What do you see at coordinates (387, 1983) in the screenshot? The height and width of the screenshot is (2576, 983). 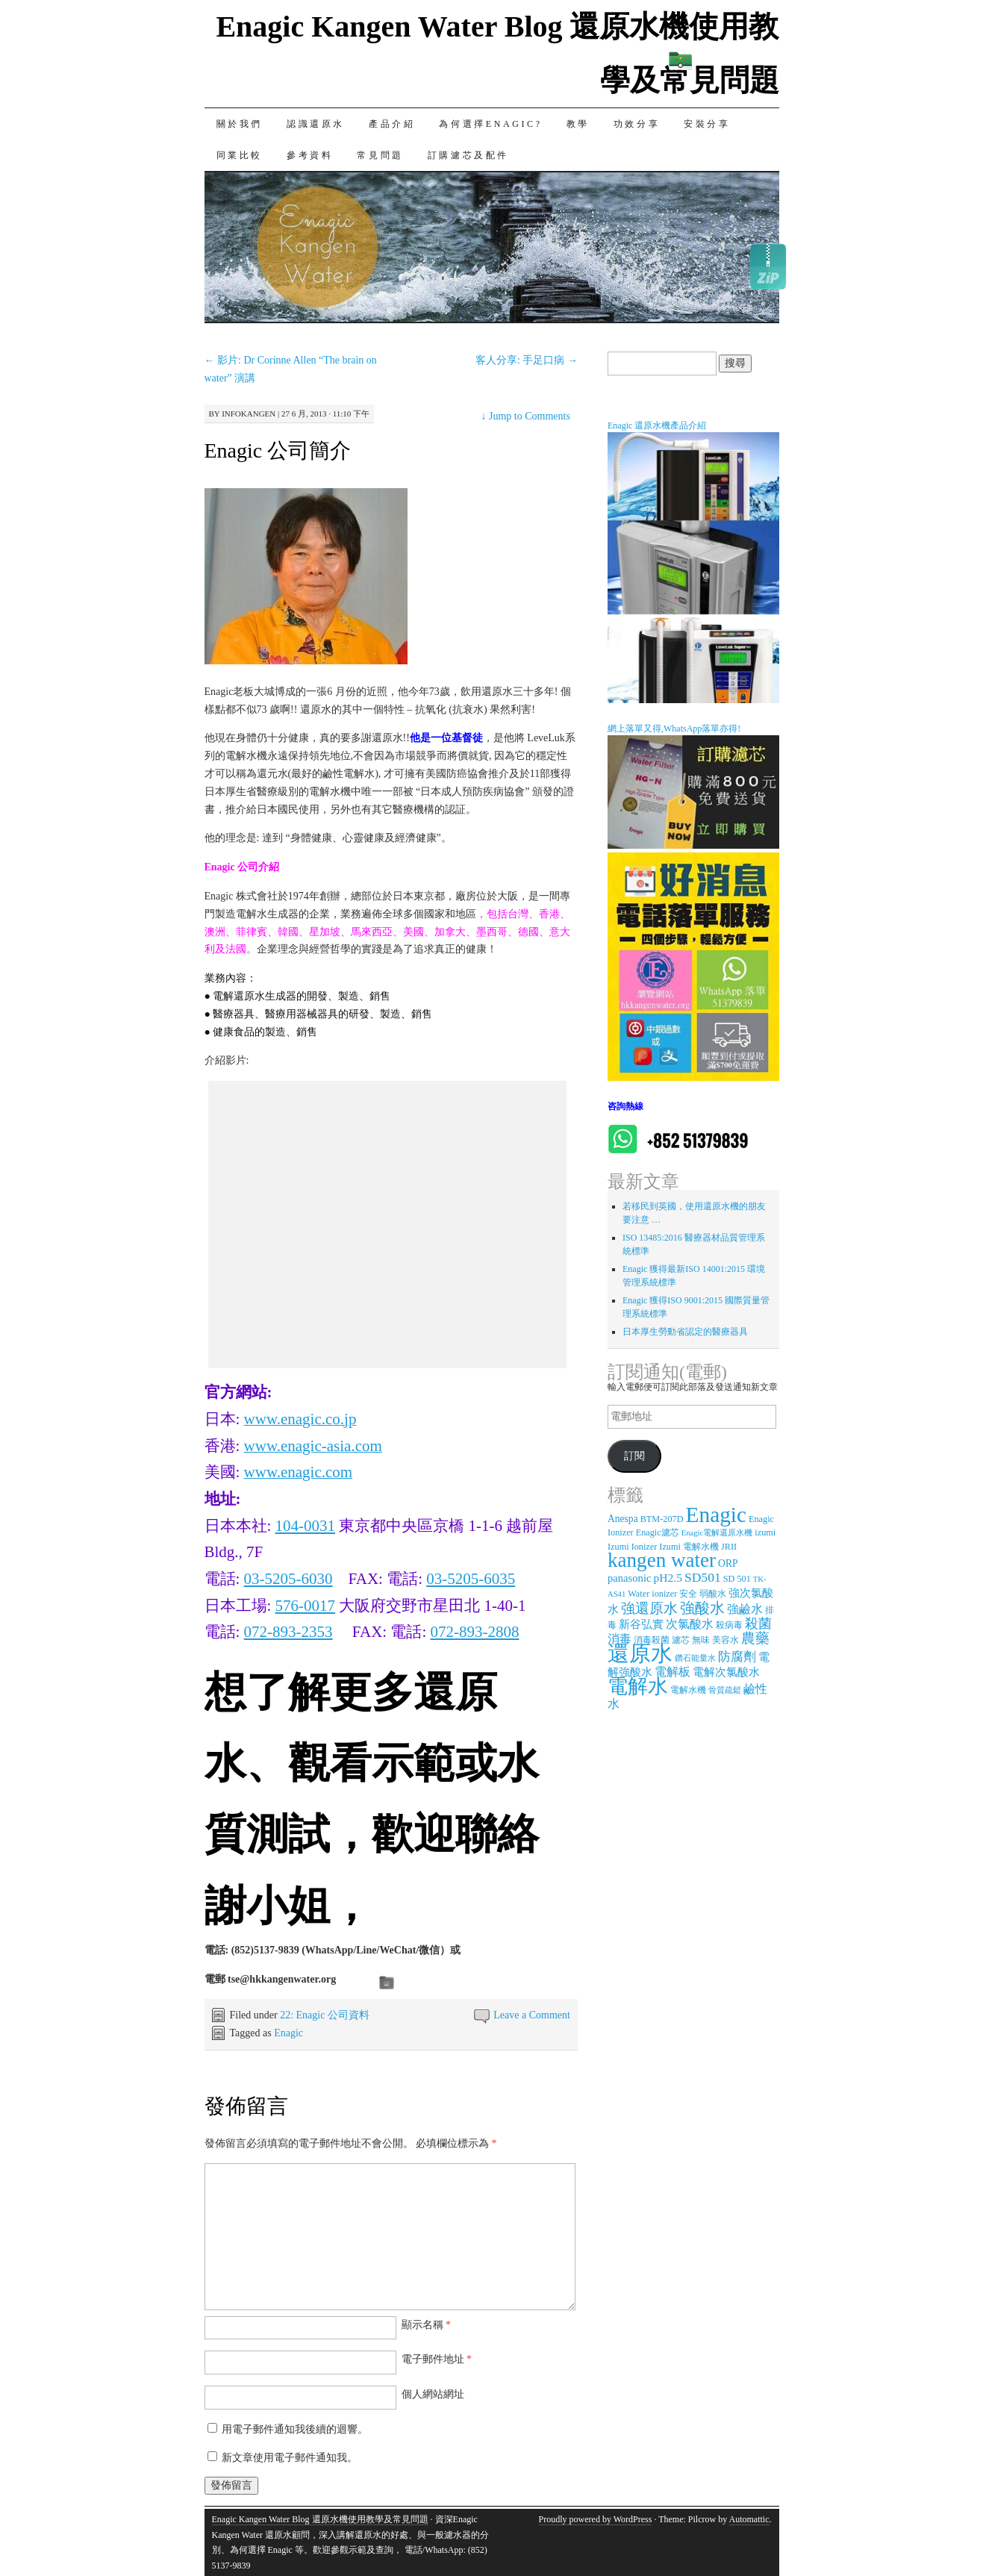 I see `open your pictures folder` at bounding box center [387, 1983].